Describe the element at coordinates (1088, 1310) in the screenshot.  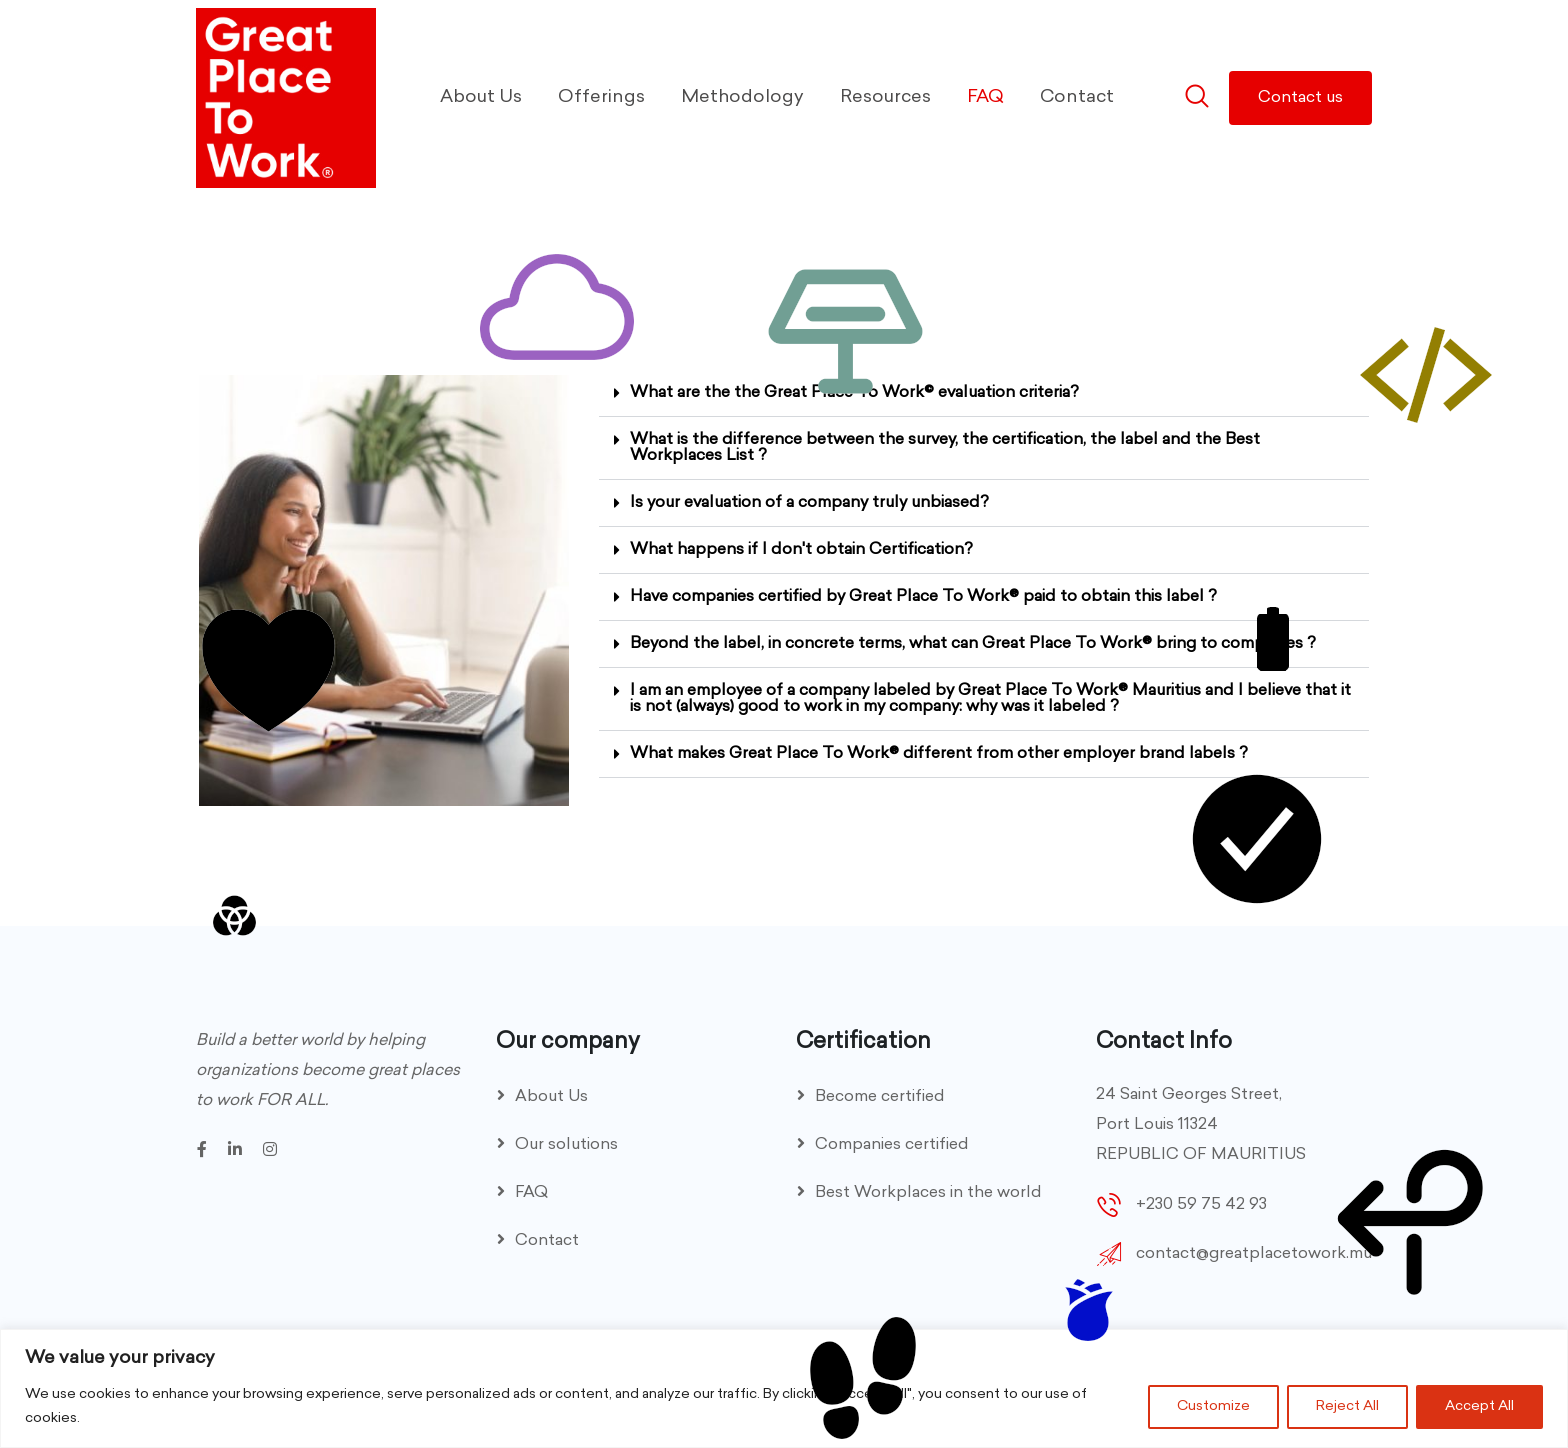
I see `access floral or garden-related features` at that location.